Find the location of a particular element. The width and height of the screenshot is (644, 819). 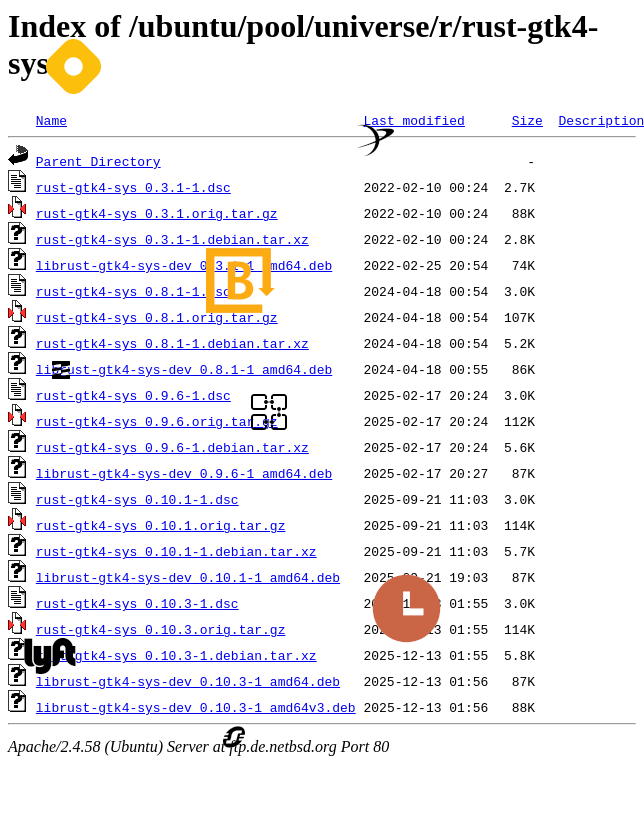

rootsbedrock brand logo is located at coordinates (61, 370).